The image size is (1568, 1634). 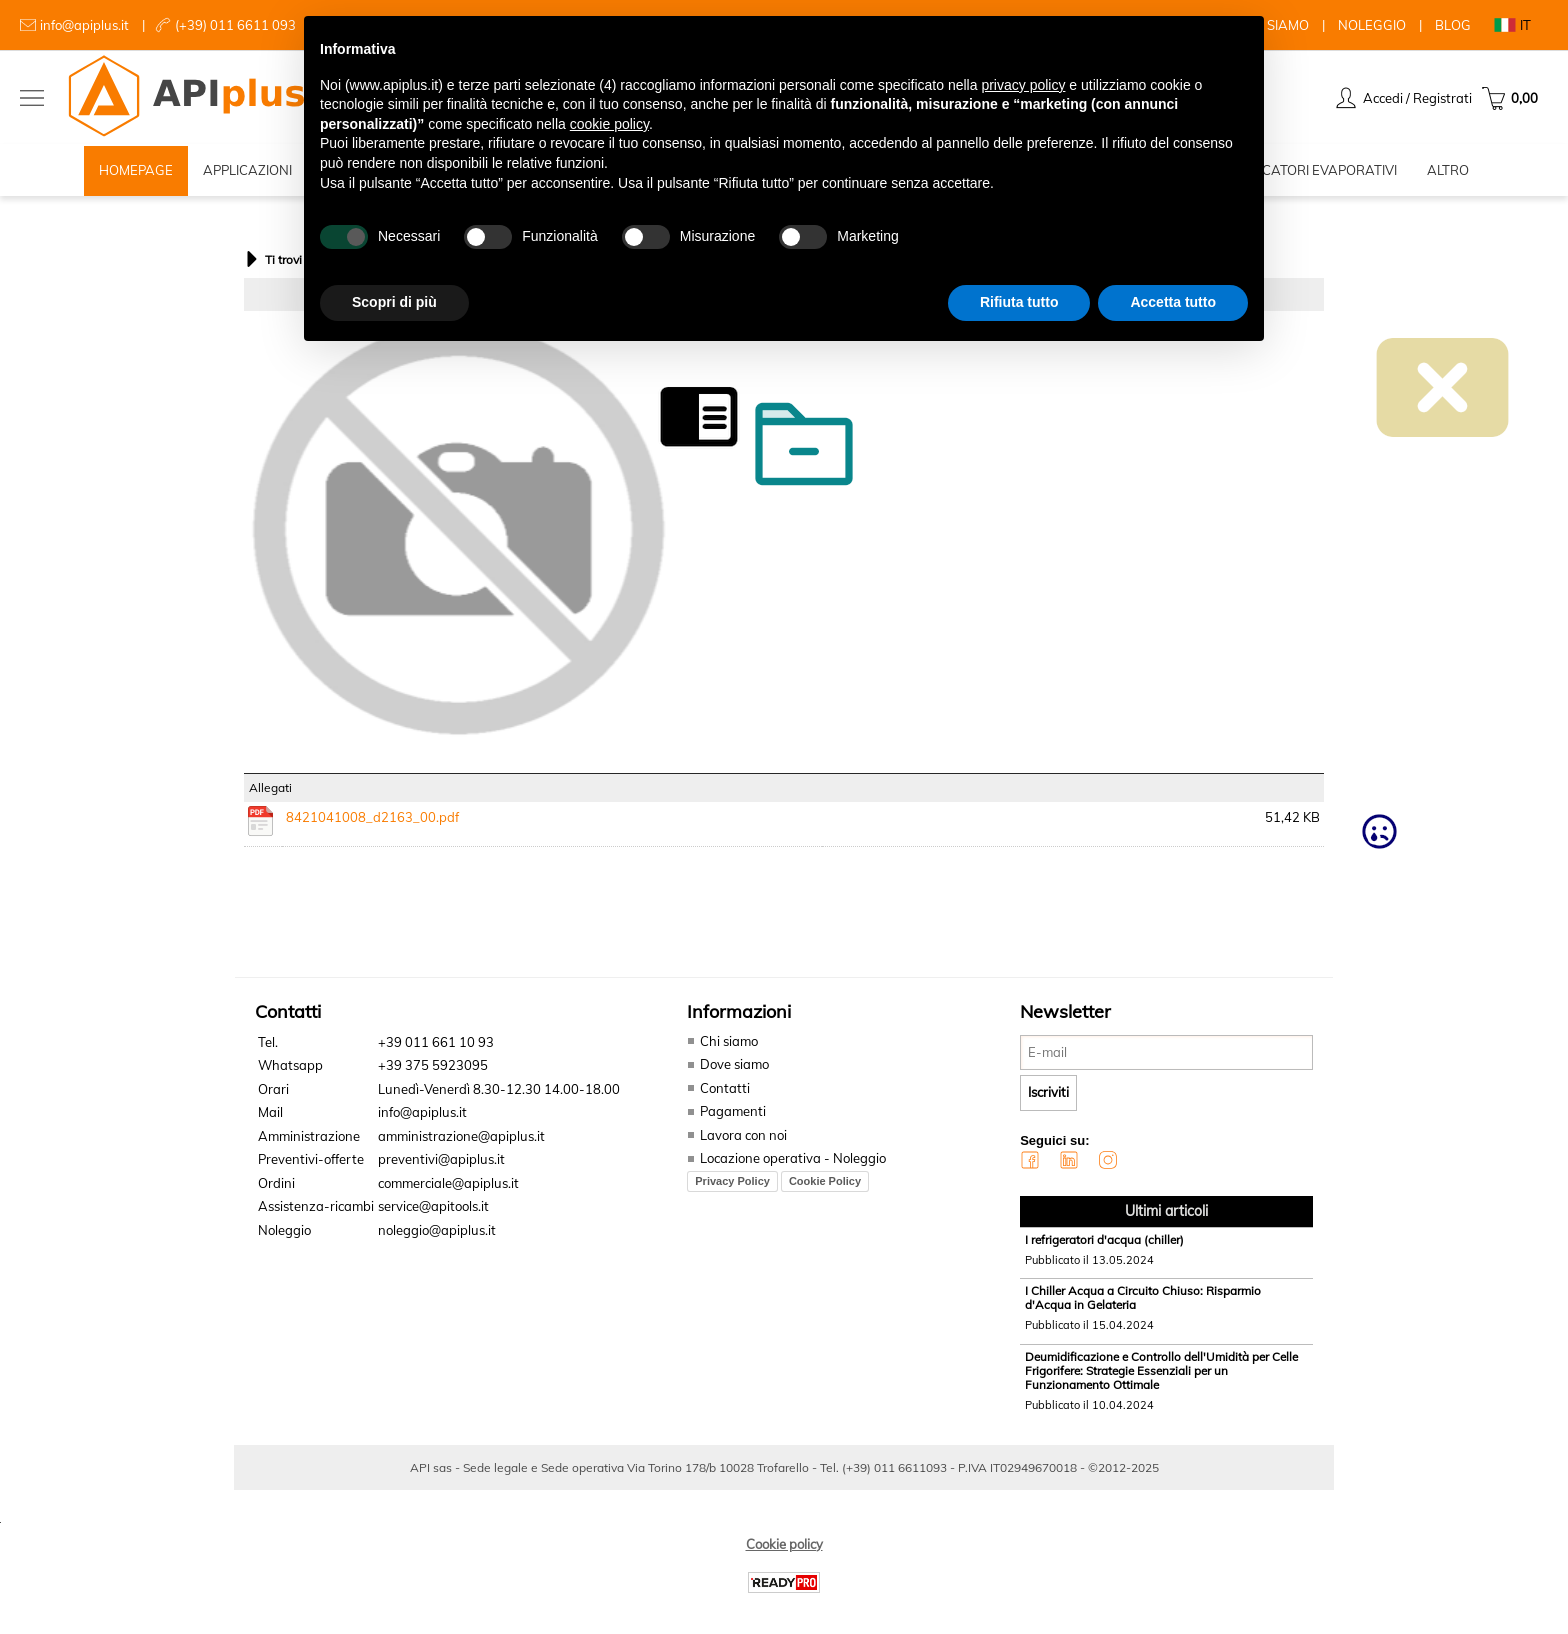 What do you see at coordinates (1379, 831) in the screenshot?
I see `indicates a sad or negative emotional state` at bounding box center [1379, 831].